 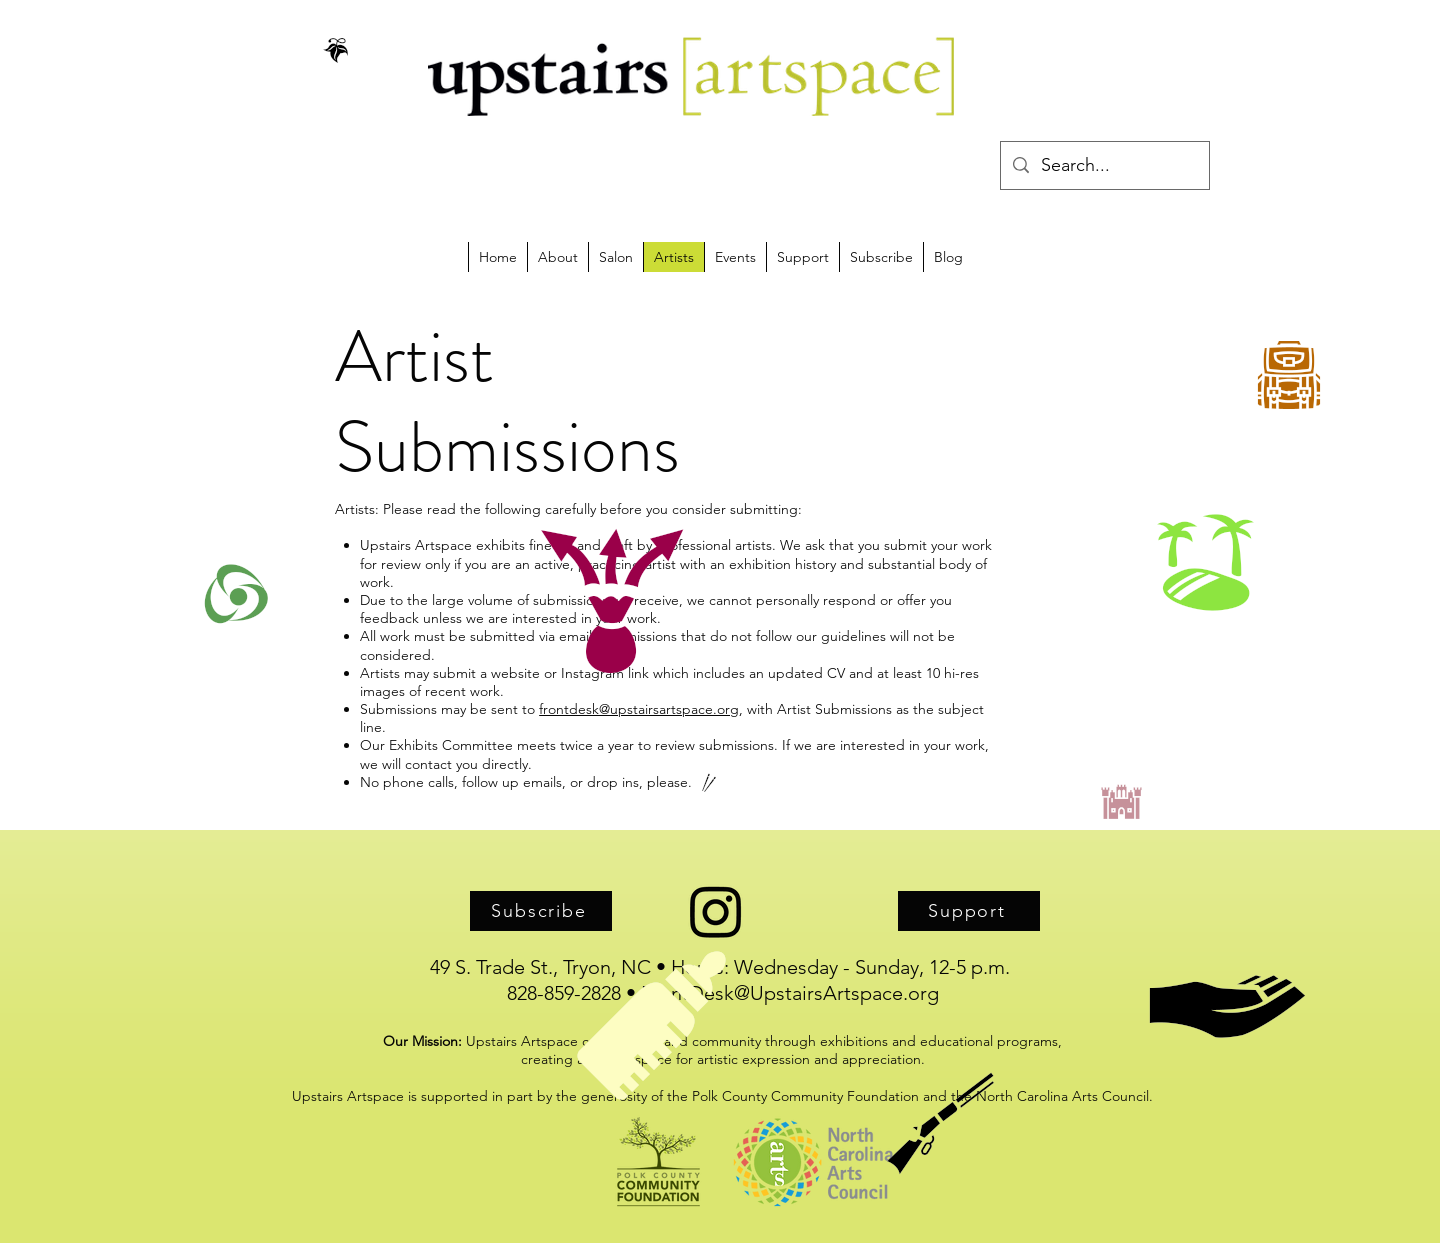 What do you see at coordinates (1227, 1006) in the screenshot?
I see `request or receive an item` at bounding box center [1227, 1006].